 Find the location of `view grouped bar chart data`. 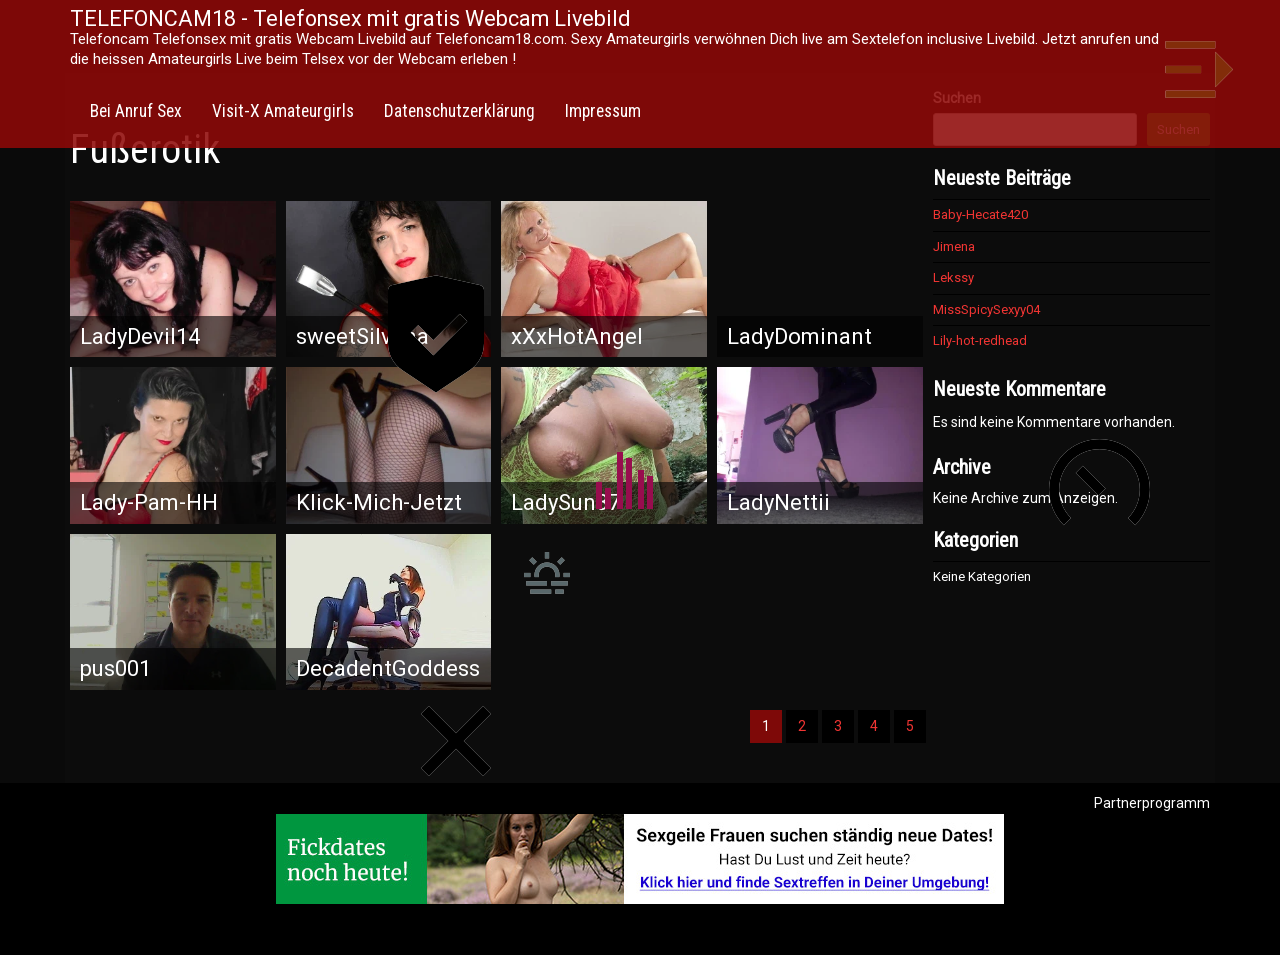

view grouped bar chart data is located at coordinates (626, 482).